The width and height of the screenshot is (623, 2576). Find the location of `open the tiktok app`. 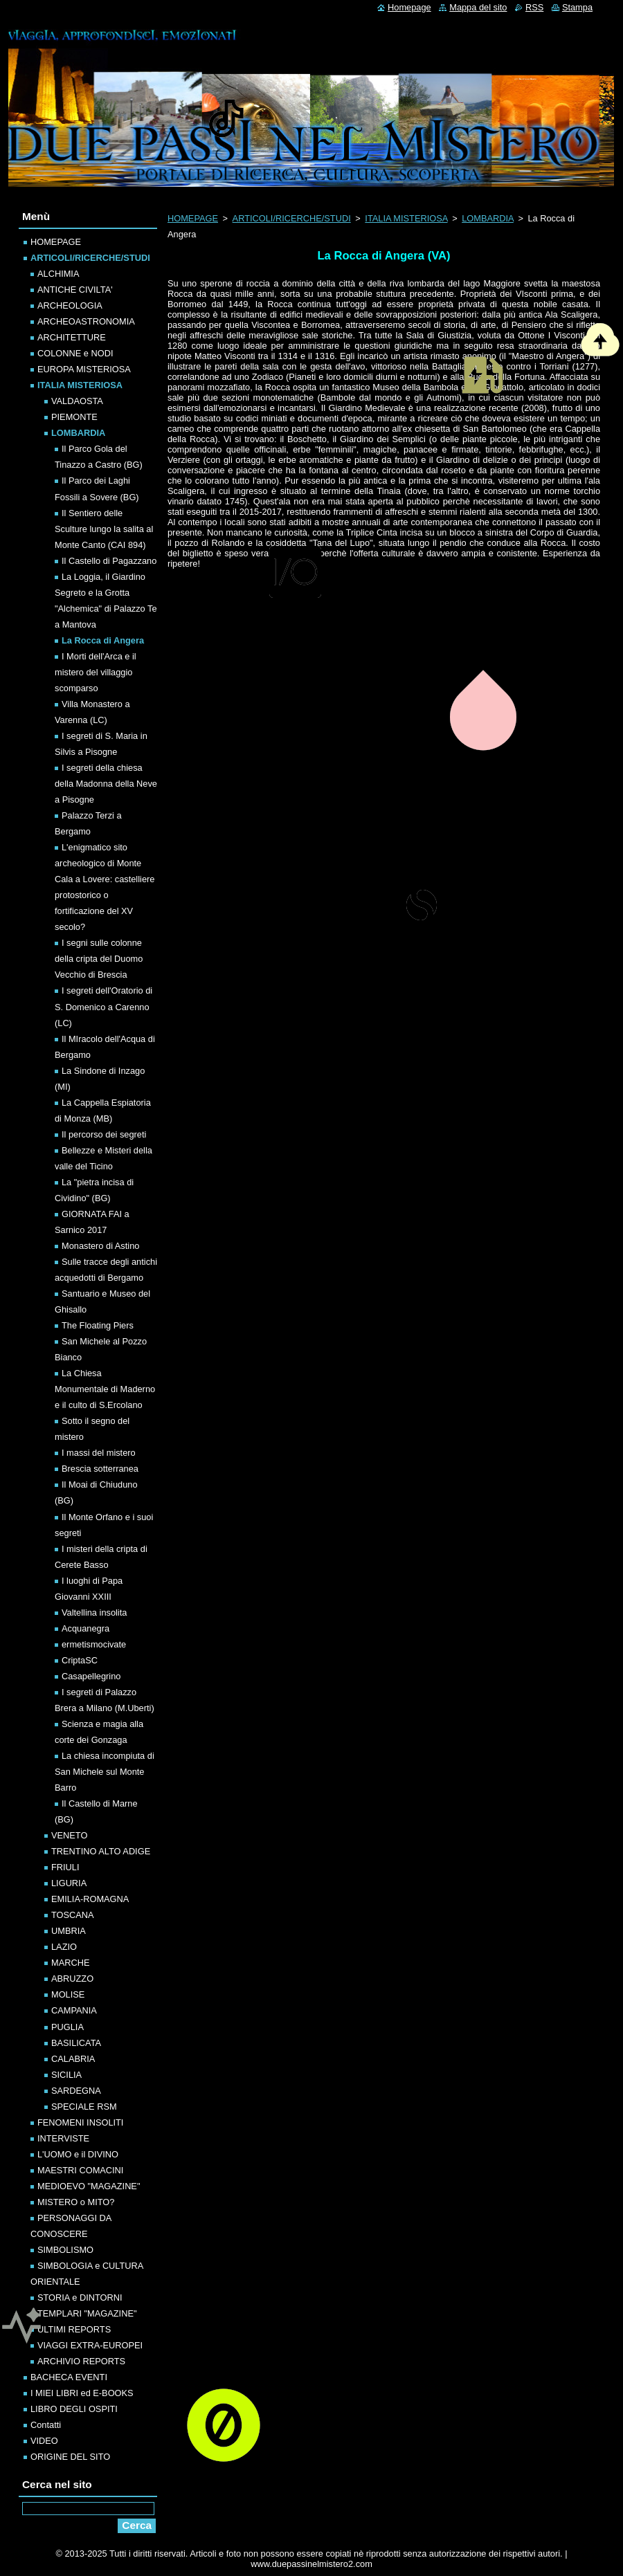

open the tiktok app is located at coordinates (226, 118).